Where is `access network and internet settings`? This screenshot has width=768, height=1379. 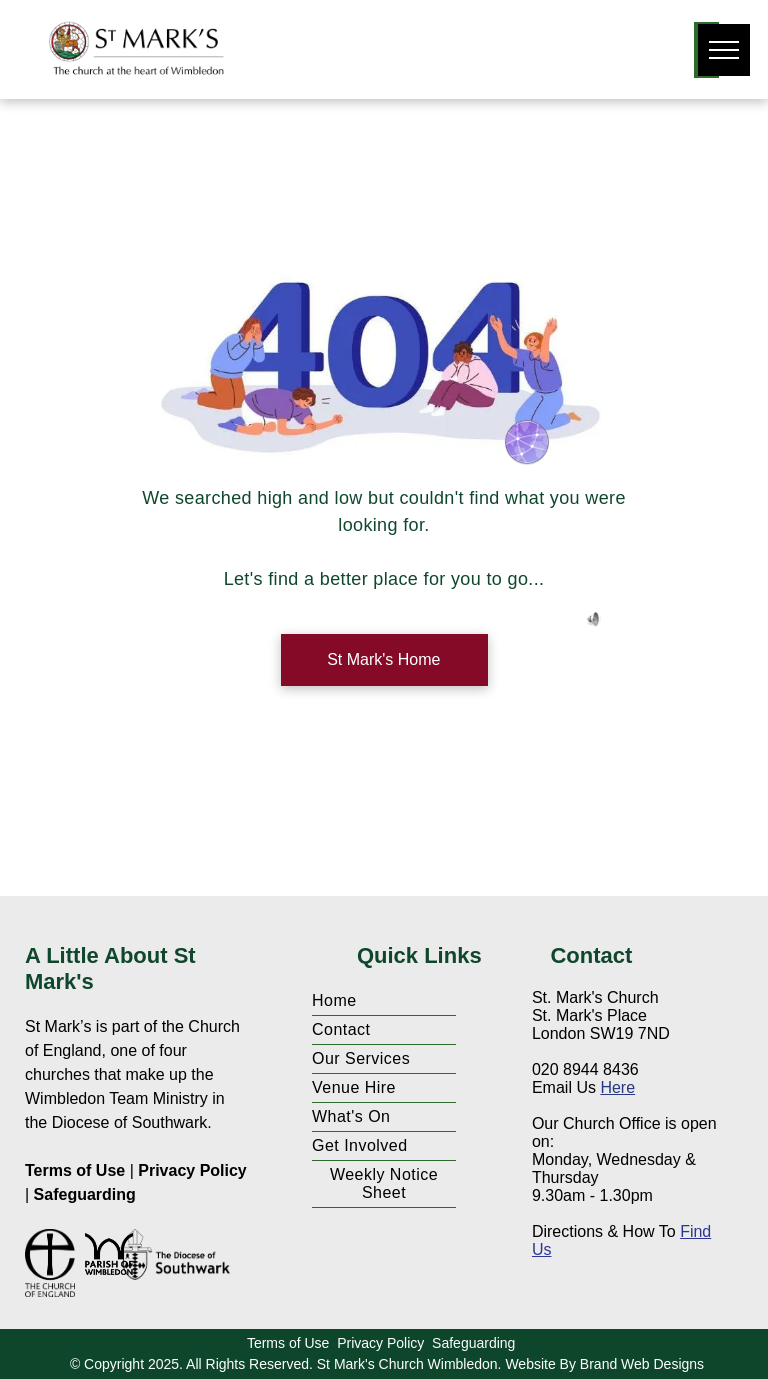
access network and internet settings is located at coordinates (527, 442).